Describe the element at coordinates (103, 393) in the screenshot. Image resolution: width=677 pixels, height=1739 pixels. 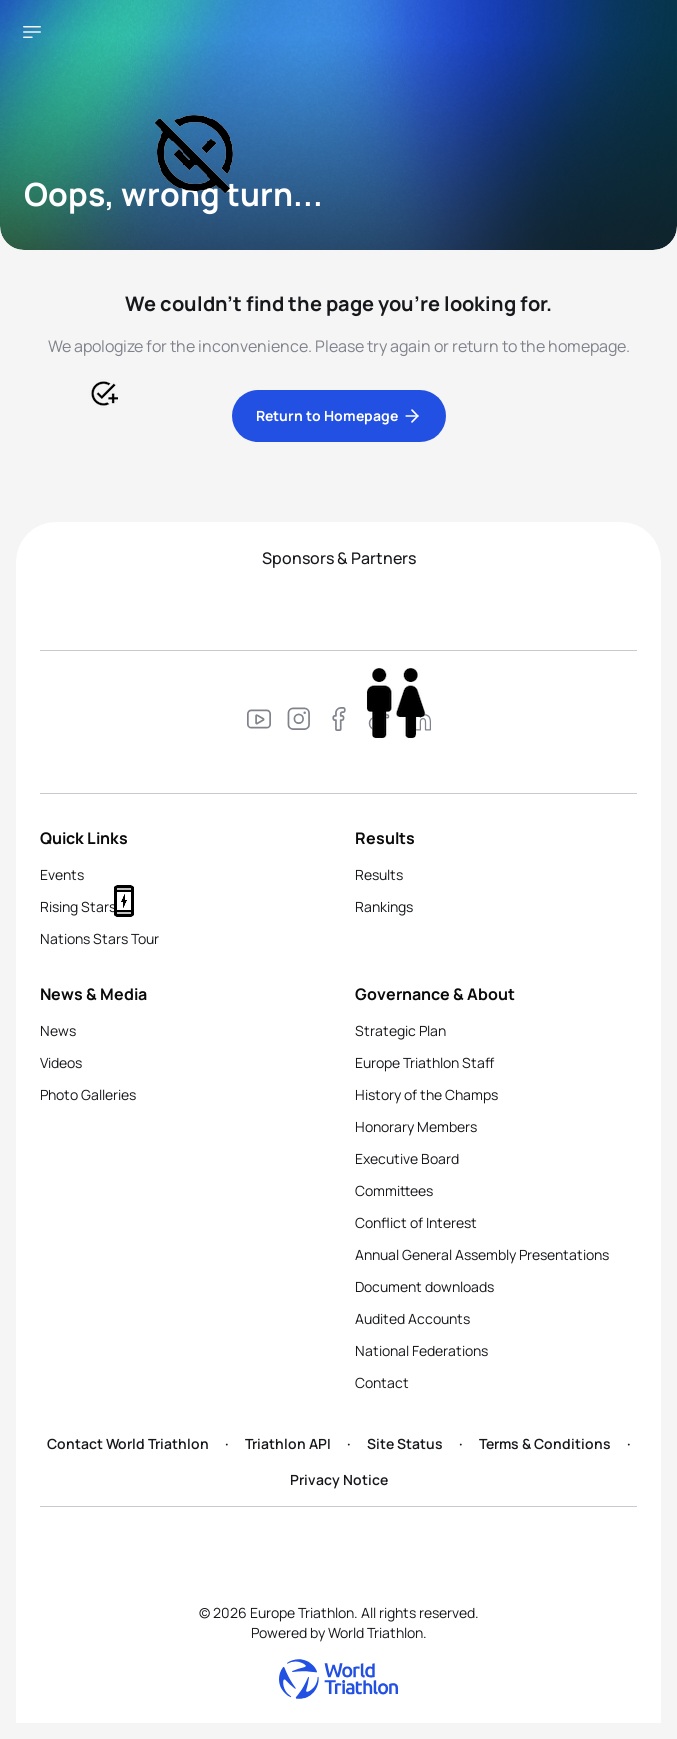
I see `add a new task to your list` at that location.